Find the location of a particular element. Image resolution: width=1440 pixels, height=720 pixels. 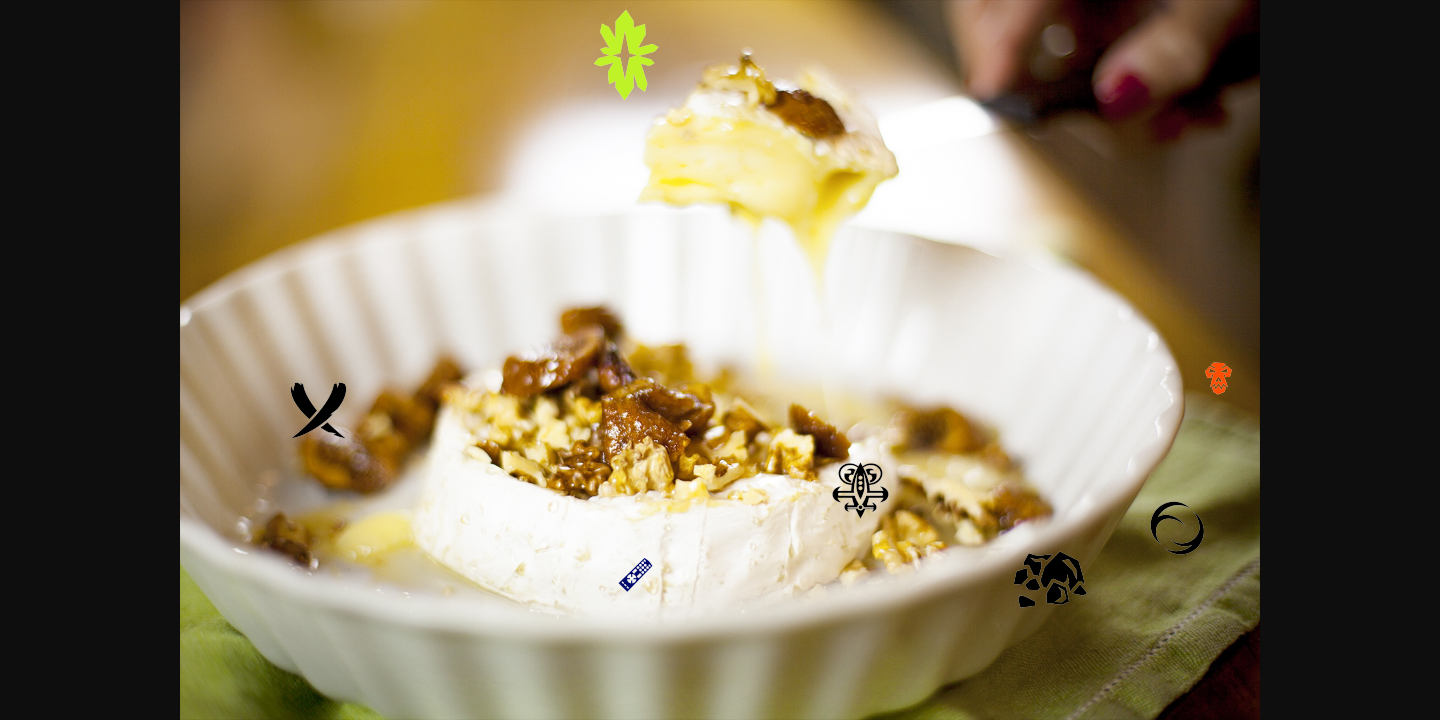

indicates a death or game over state is located at coordinates (1218, 378).